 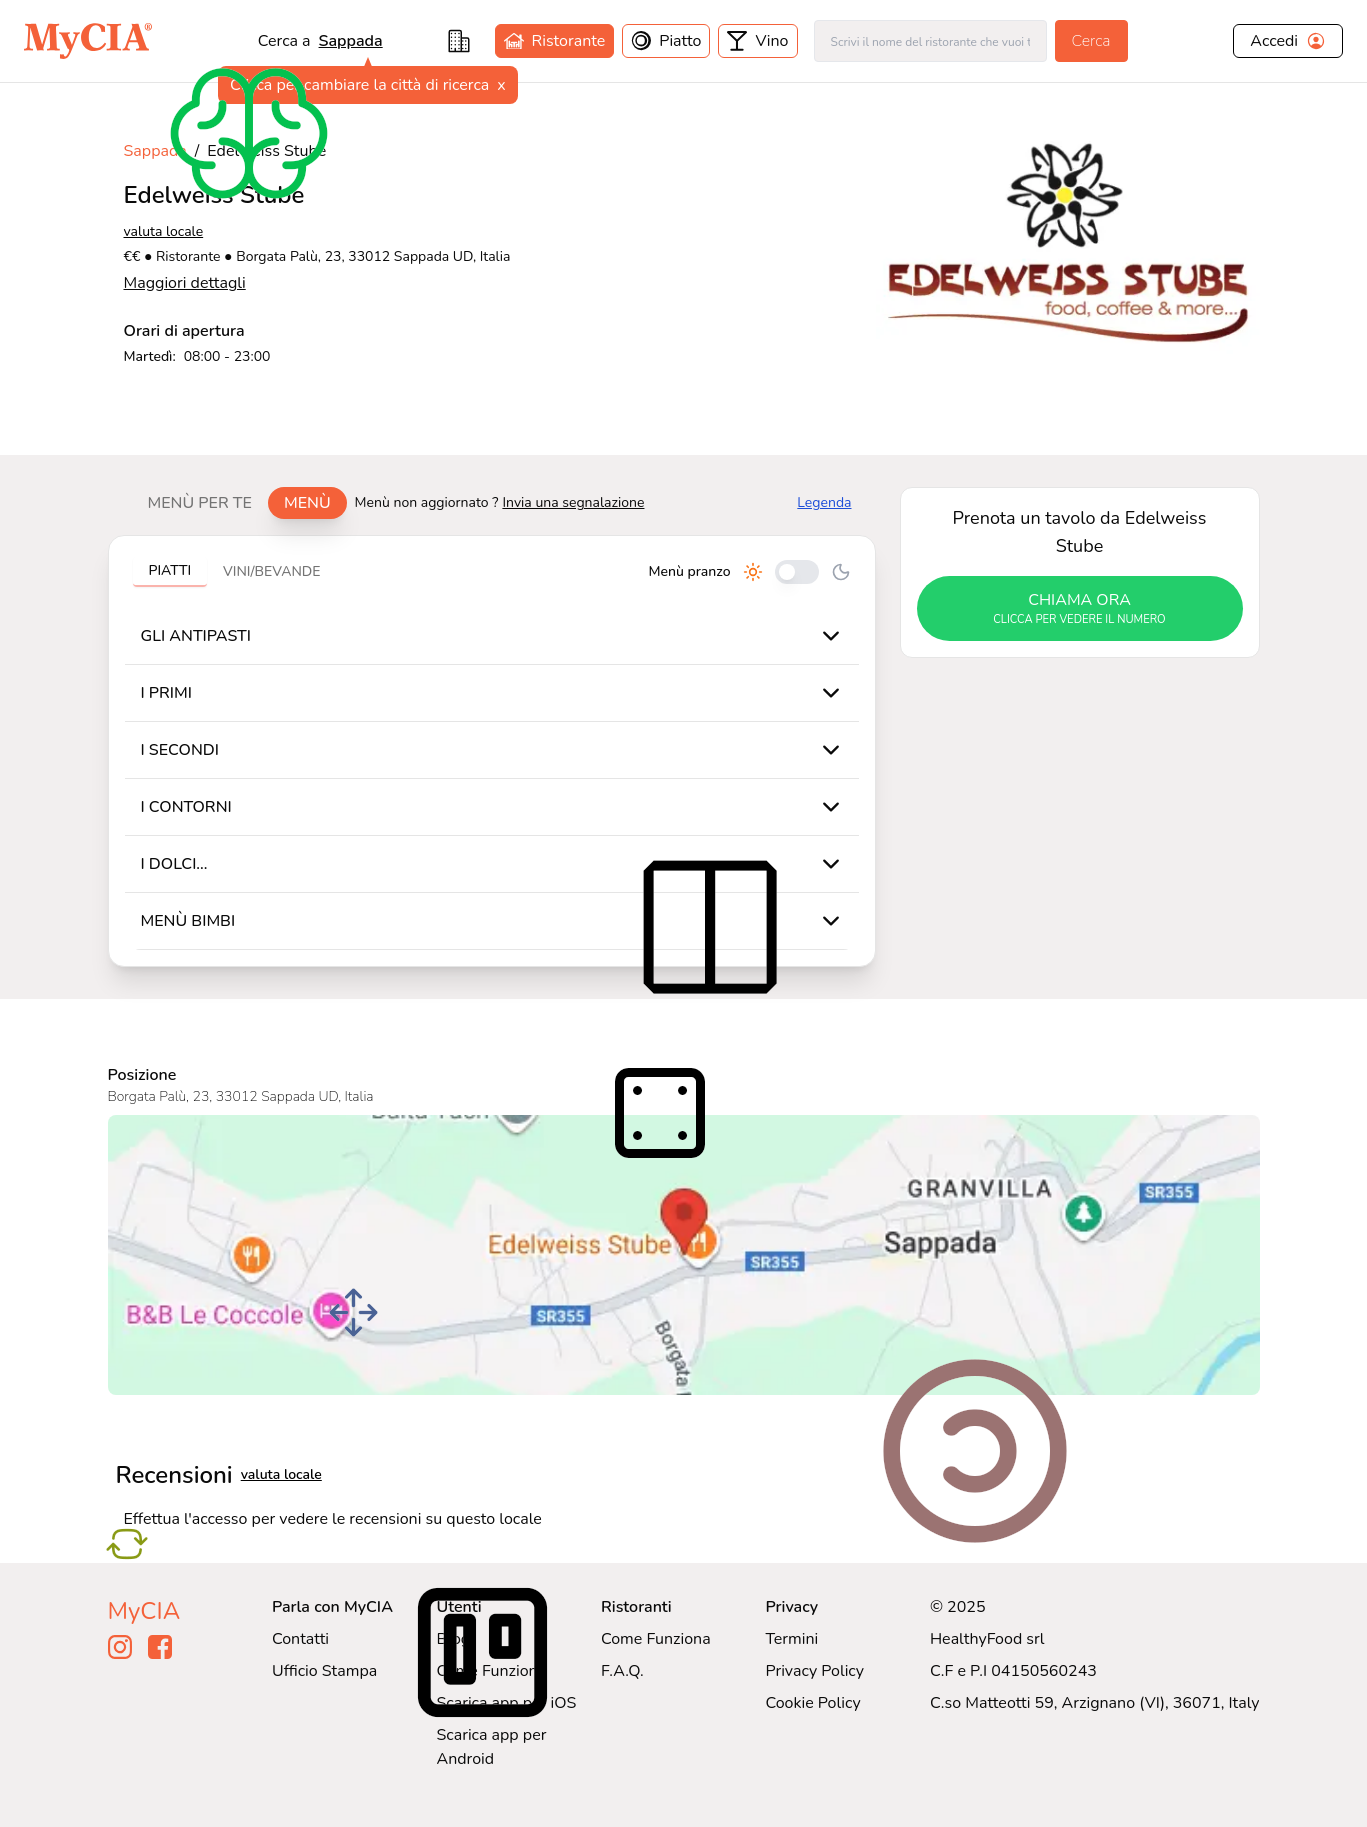 I want to click on refresh or reload content, so click(x=127, y=1544).